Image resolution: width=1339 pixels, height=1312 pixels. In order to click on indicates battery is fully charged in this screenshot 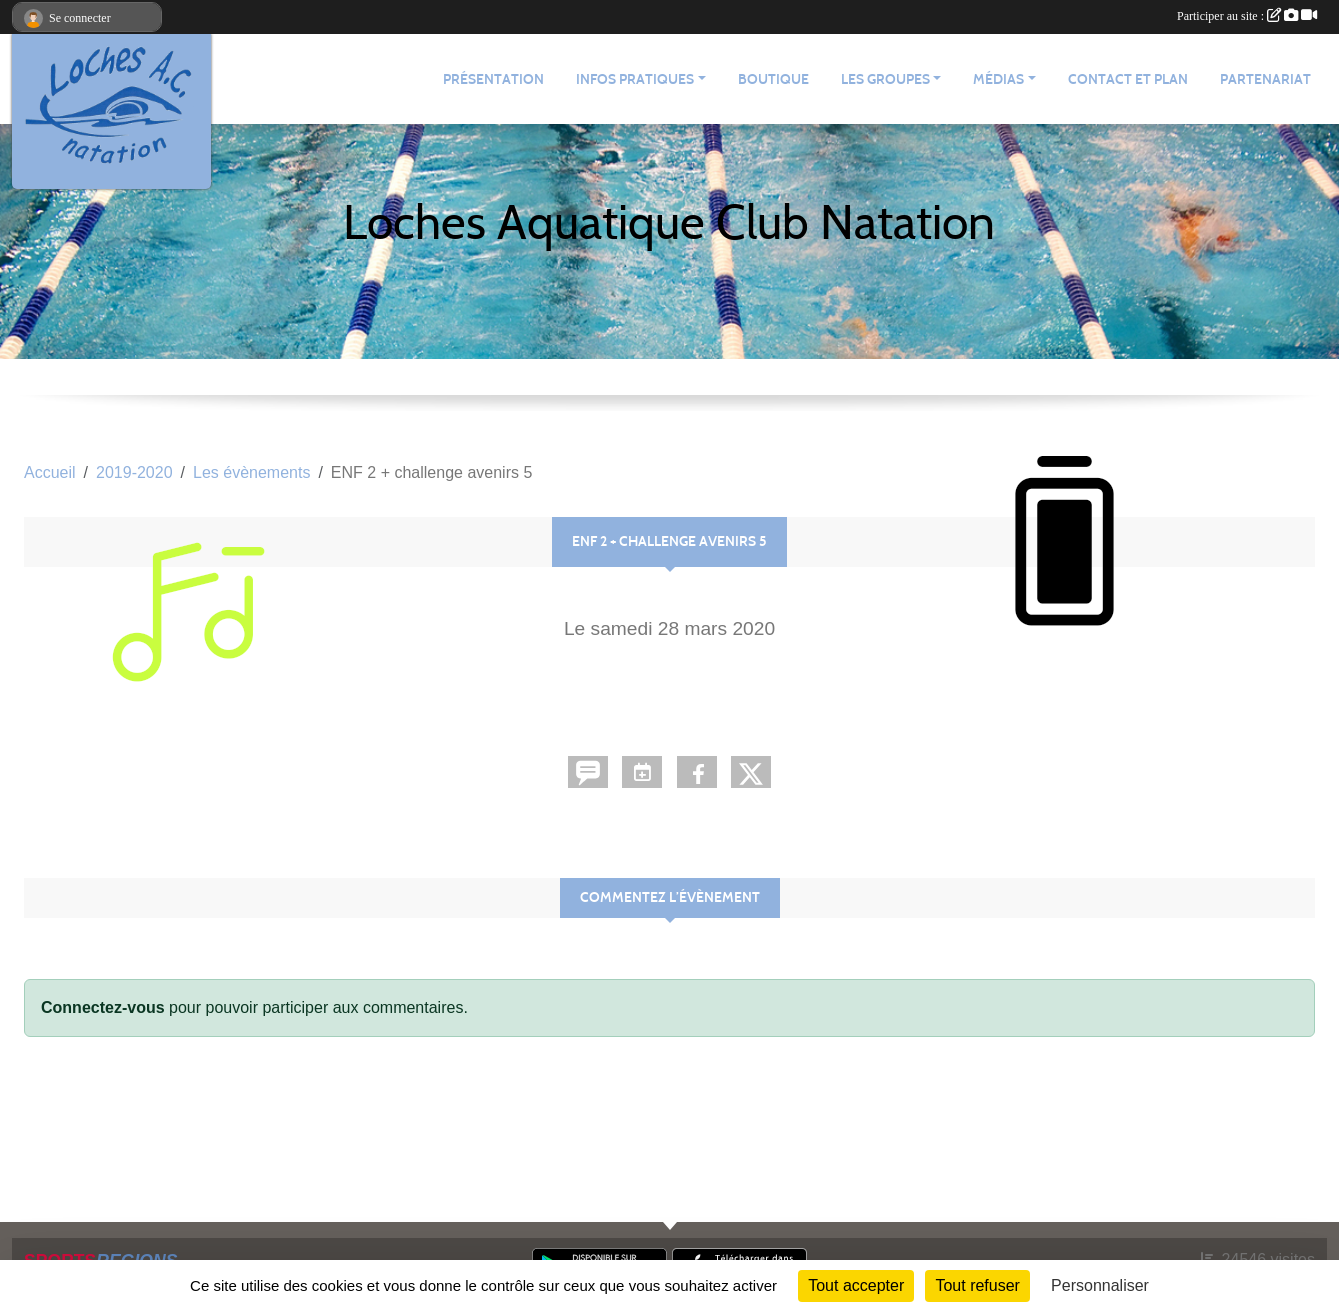, I will do `click(1064, 543)`.